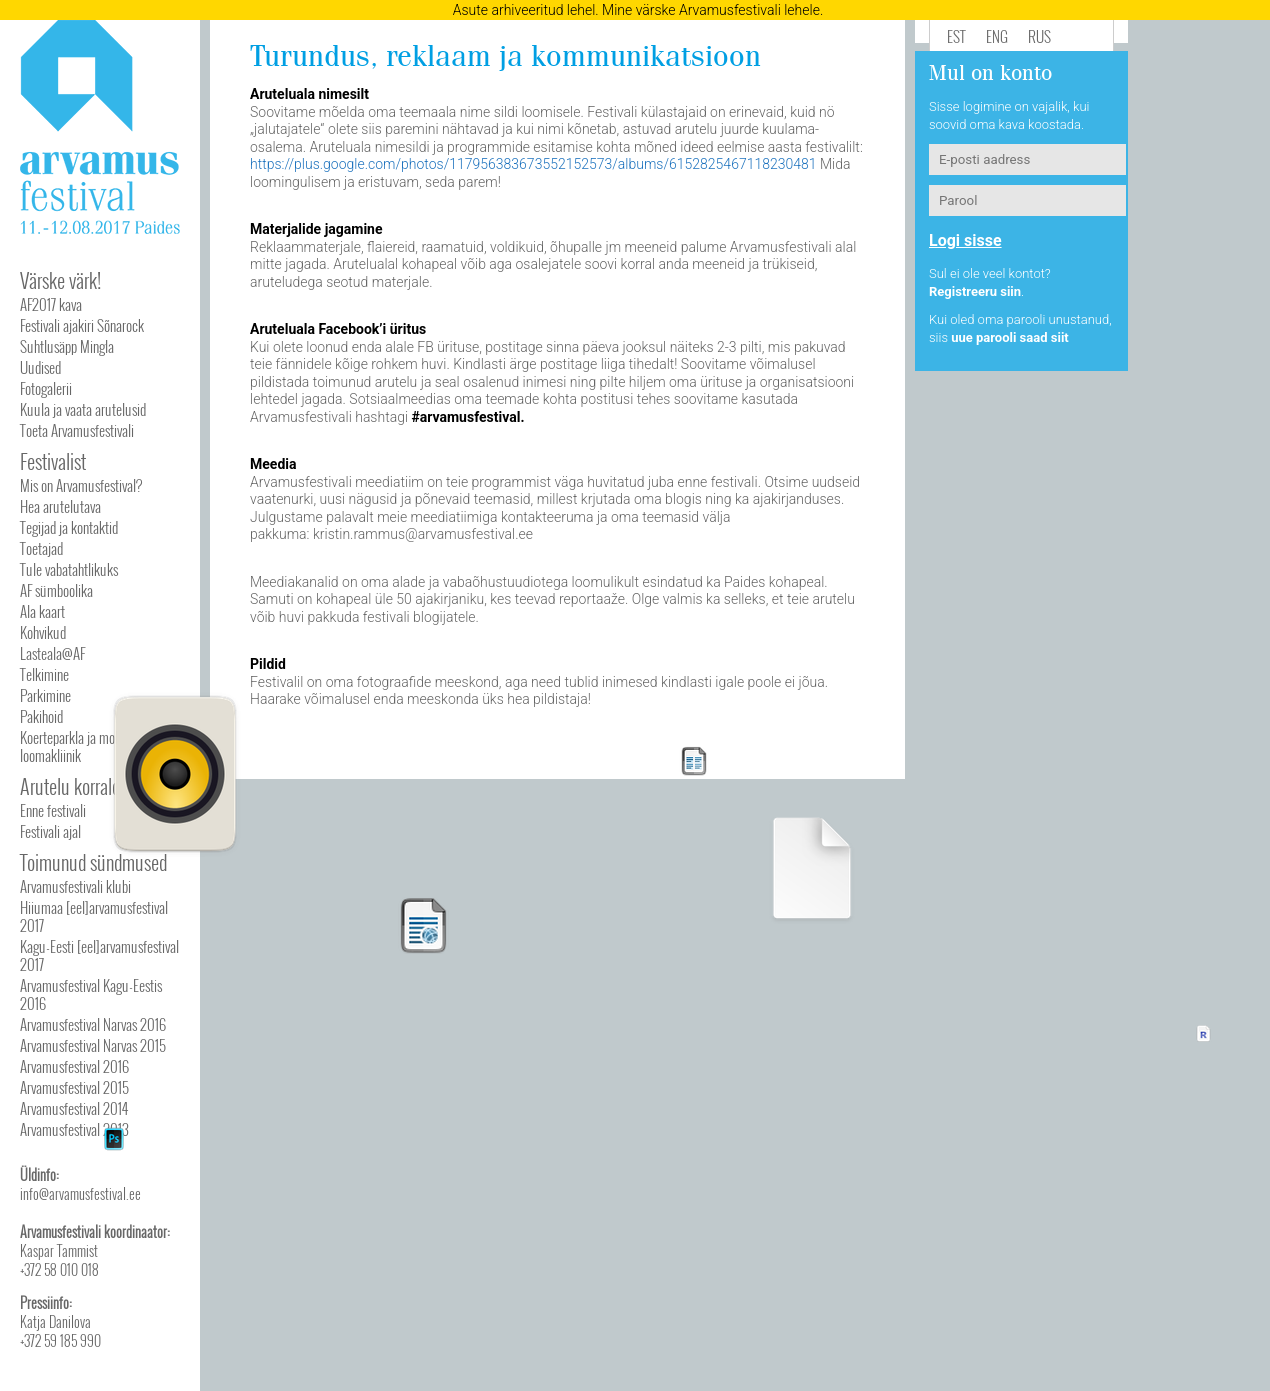 The height and width of the screenshot is (1391, 1270). I want to click on adobe photoshop file type indicator, so click(114, 1139).